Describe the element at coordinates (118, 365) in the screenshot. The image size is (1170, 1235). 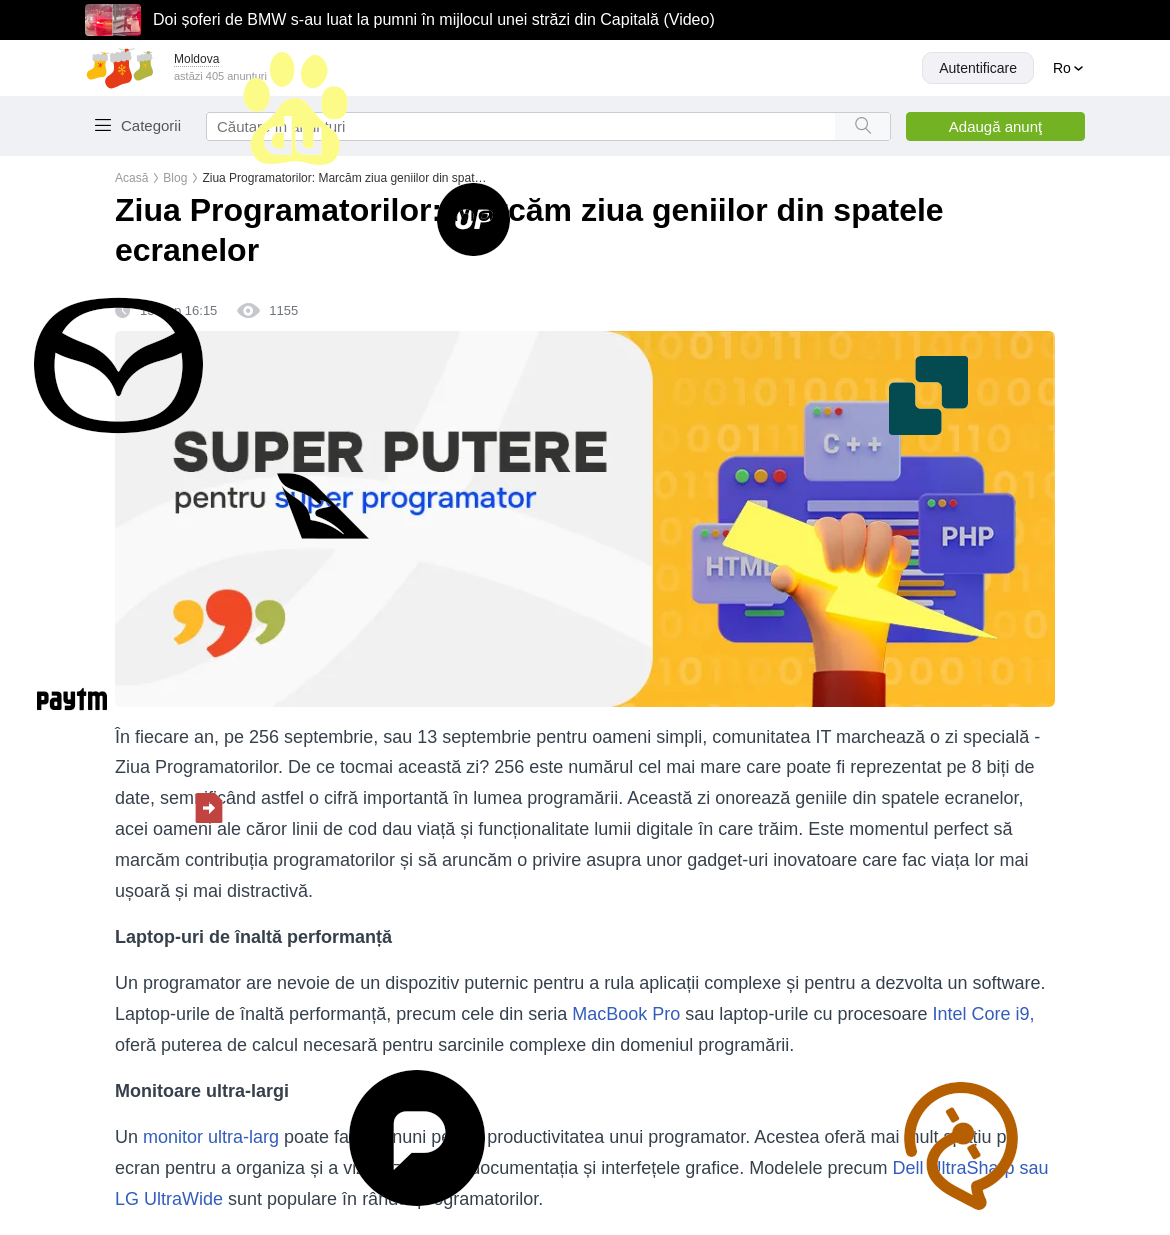
I see `mazda brand logo` at that location.